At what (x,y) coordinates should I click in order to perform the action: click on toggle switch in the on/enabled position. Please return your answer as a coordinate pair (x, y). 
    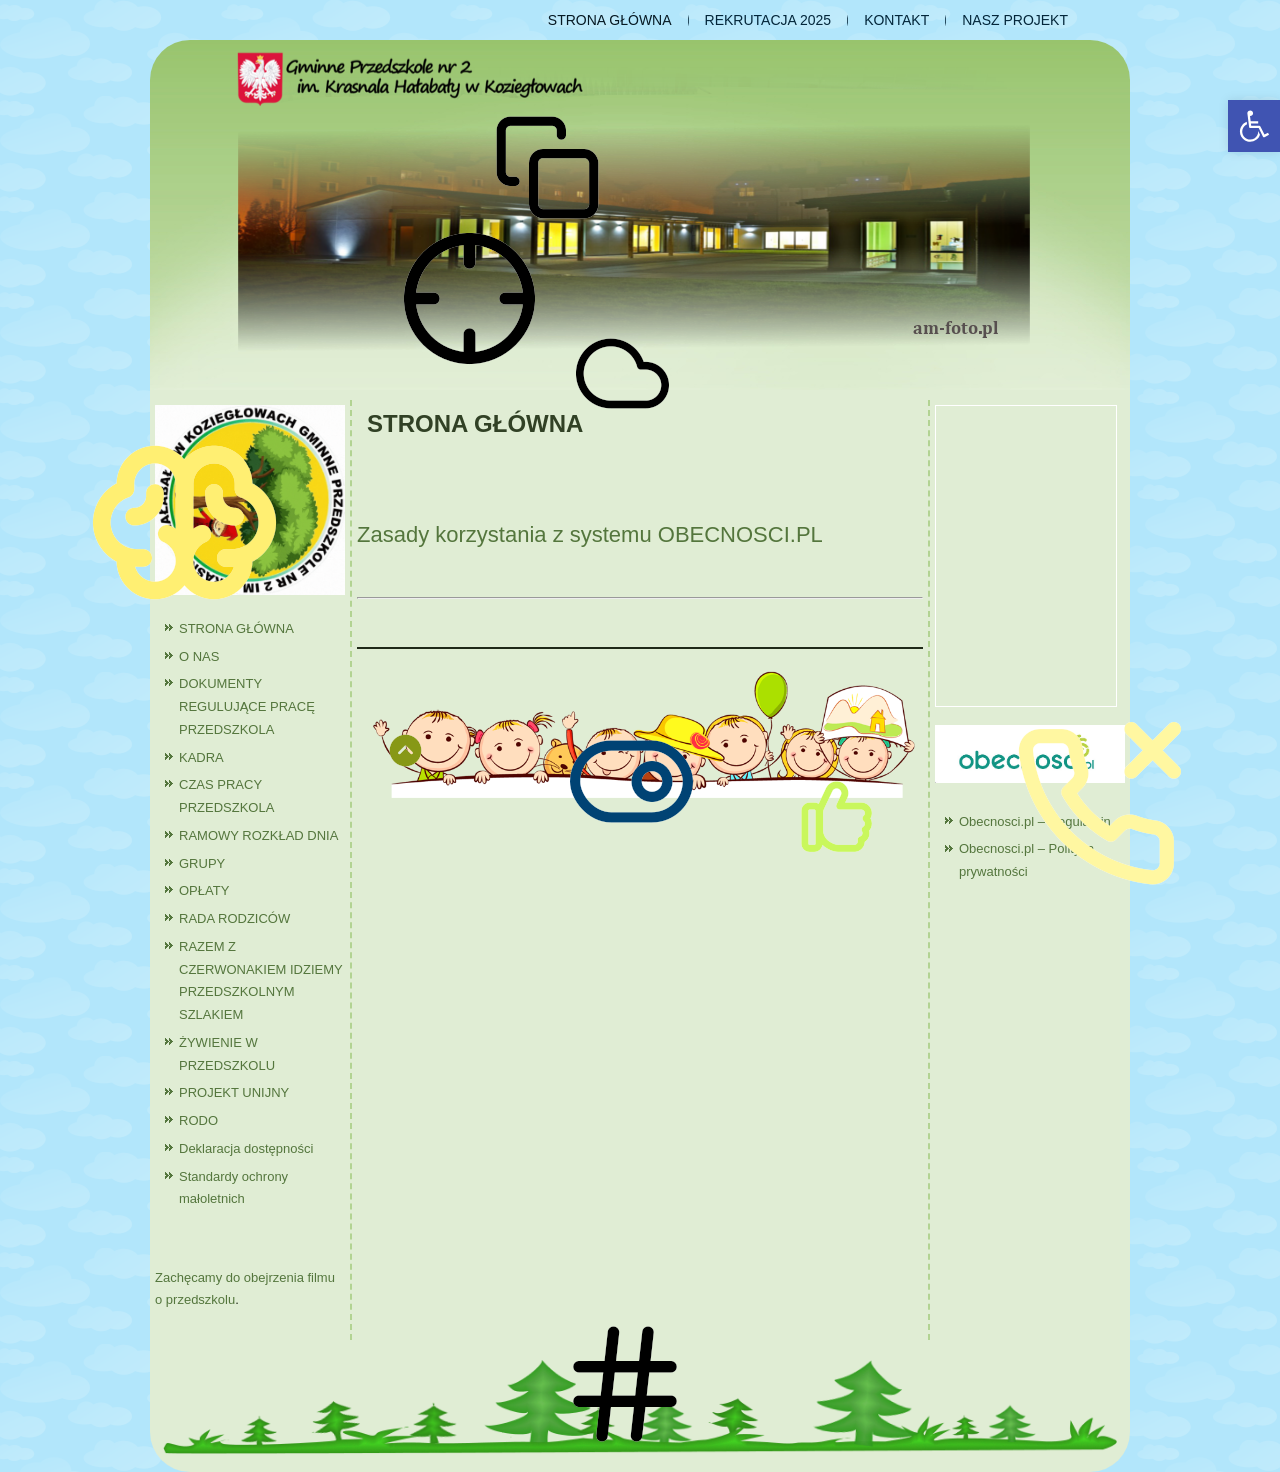
    Looking at the image, I should click on (631, 781).